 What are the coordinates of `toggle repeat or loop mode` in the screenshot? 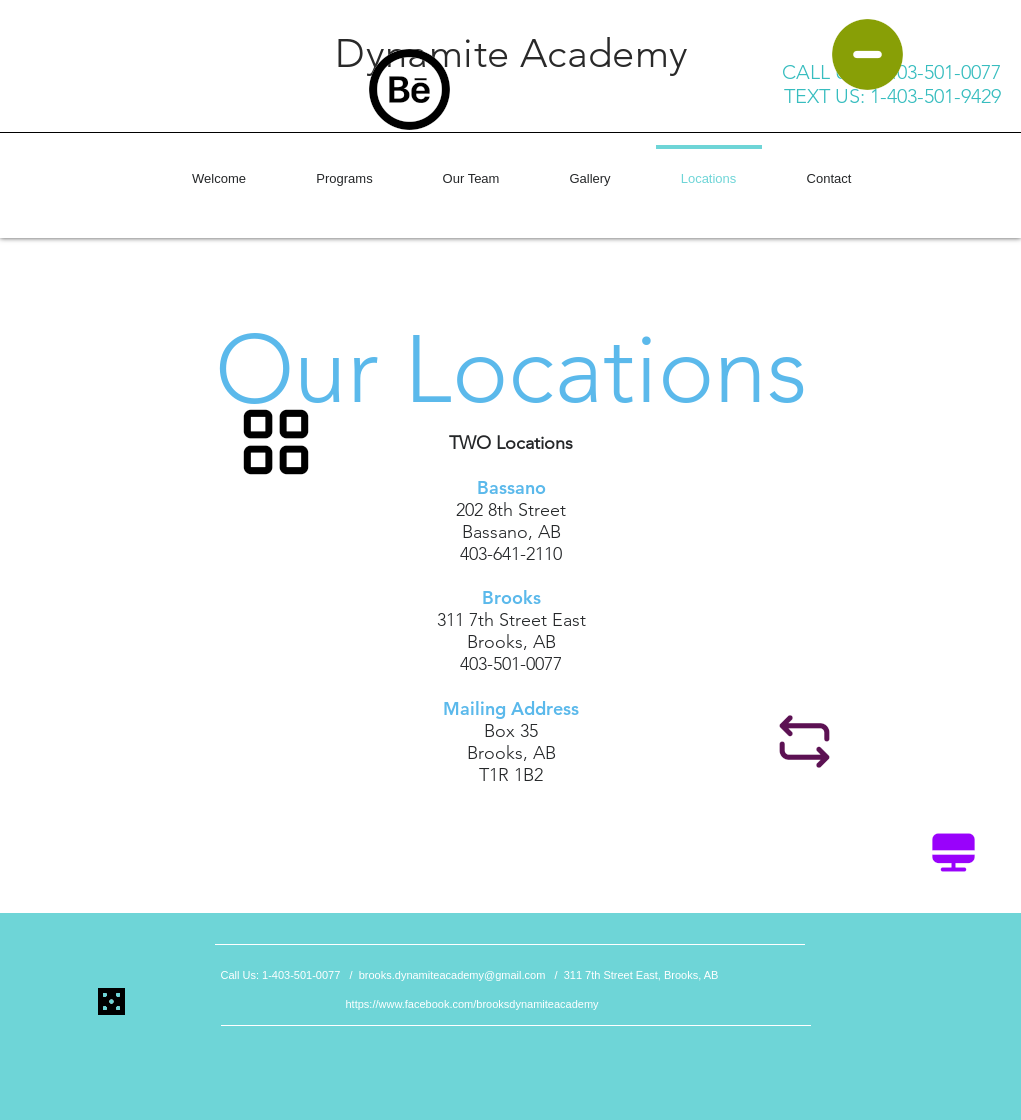 It's located at (804, 741).